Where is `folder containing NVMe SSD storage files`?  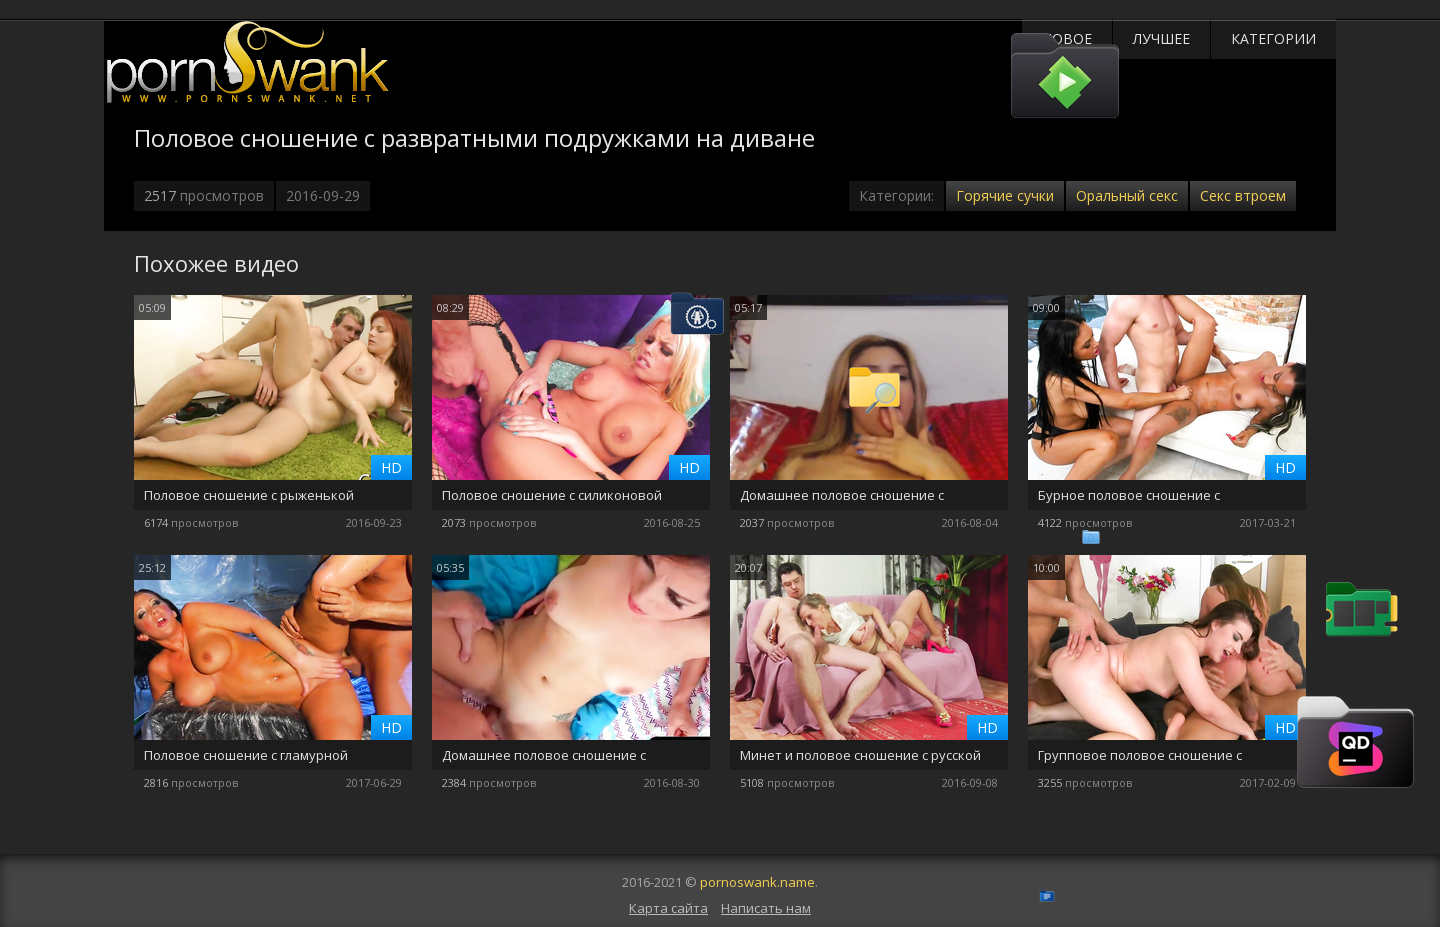
folder containing NVMe SSD storage files is located at coordinates (1360, 611).